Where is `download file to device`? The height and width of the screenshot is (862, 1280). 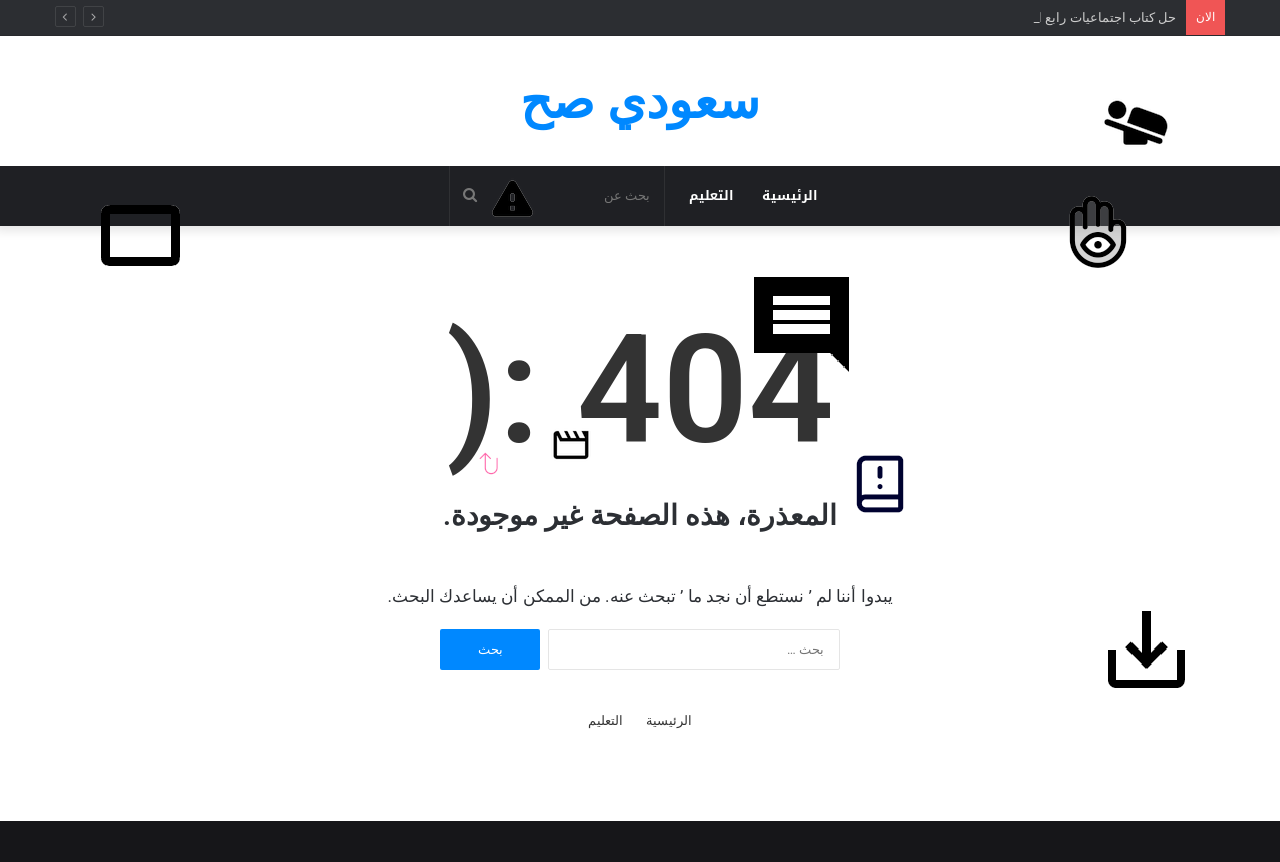 download file to device is located at coordinates (1146, 649).